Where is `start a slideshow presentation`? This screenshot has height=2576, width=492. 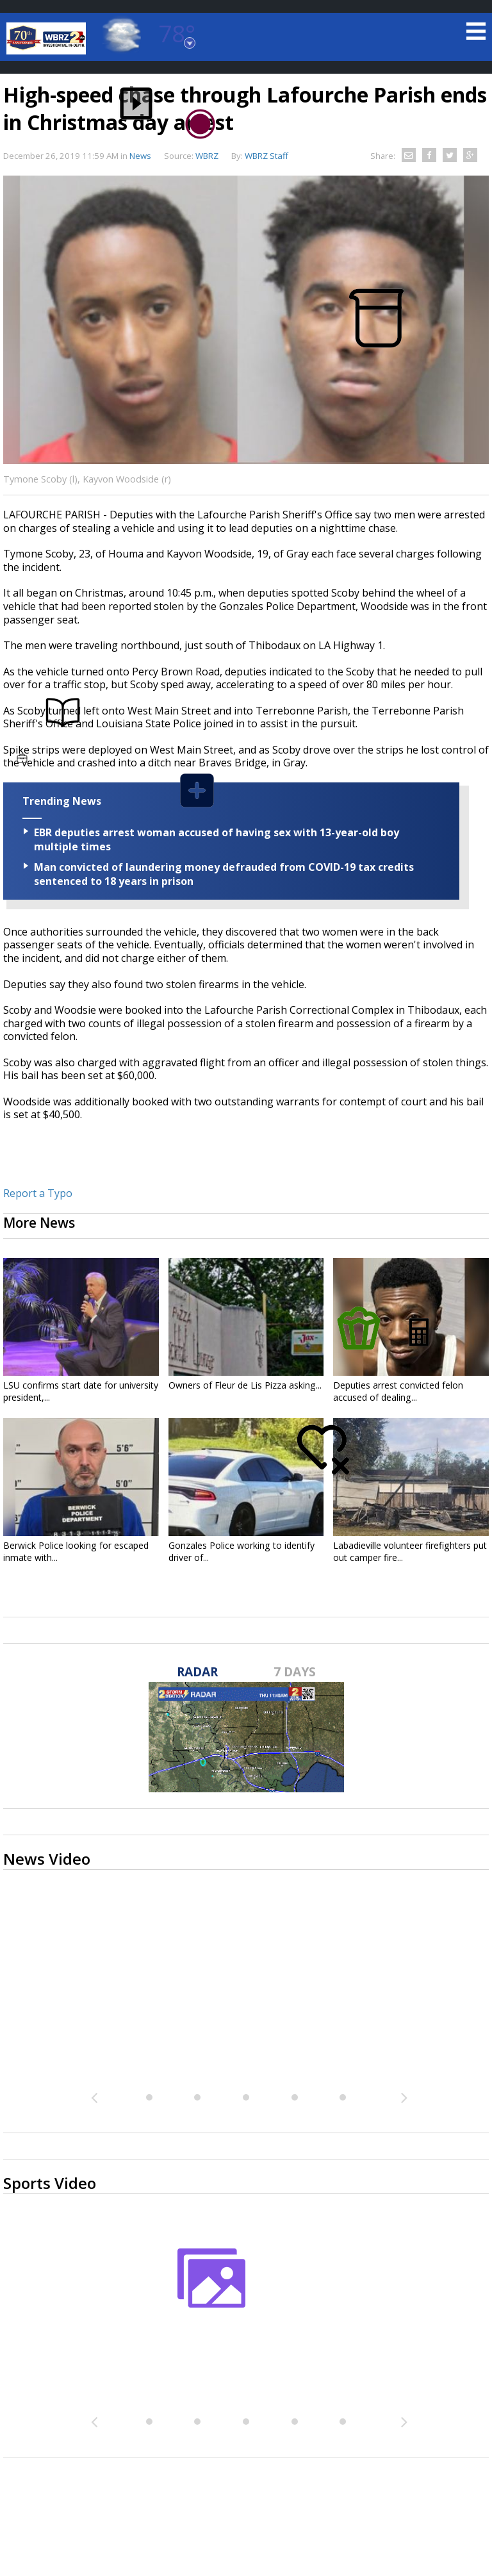 start a slideshow presentation is located at coordinates (136, 103).